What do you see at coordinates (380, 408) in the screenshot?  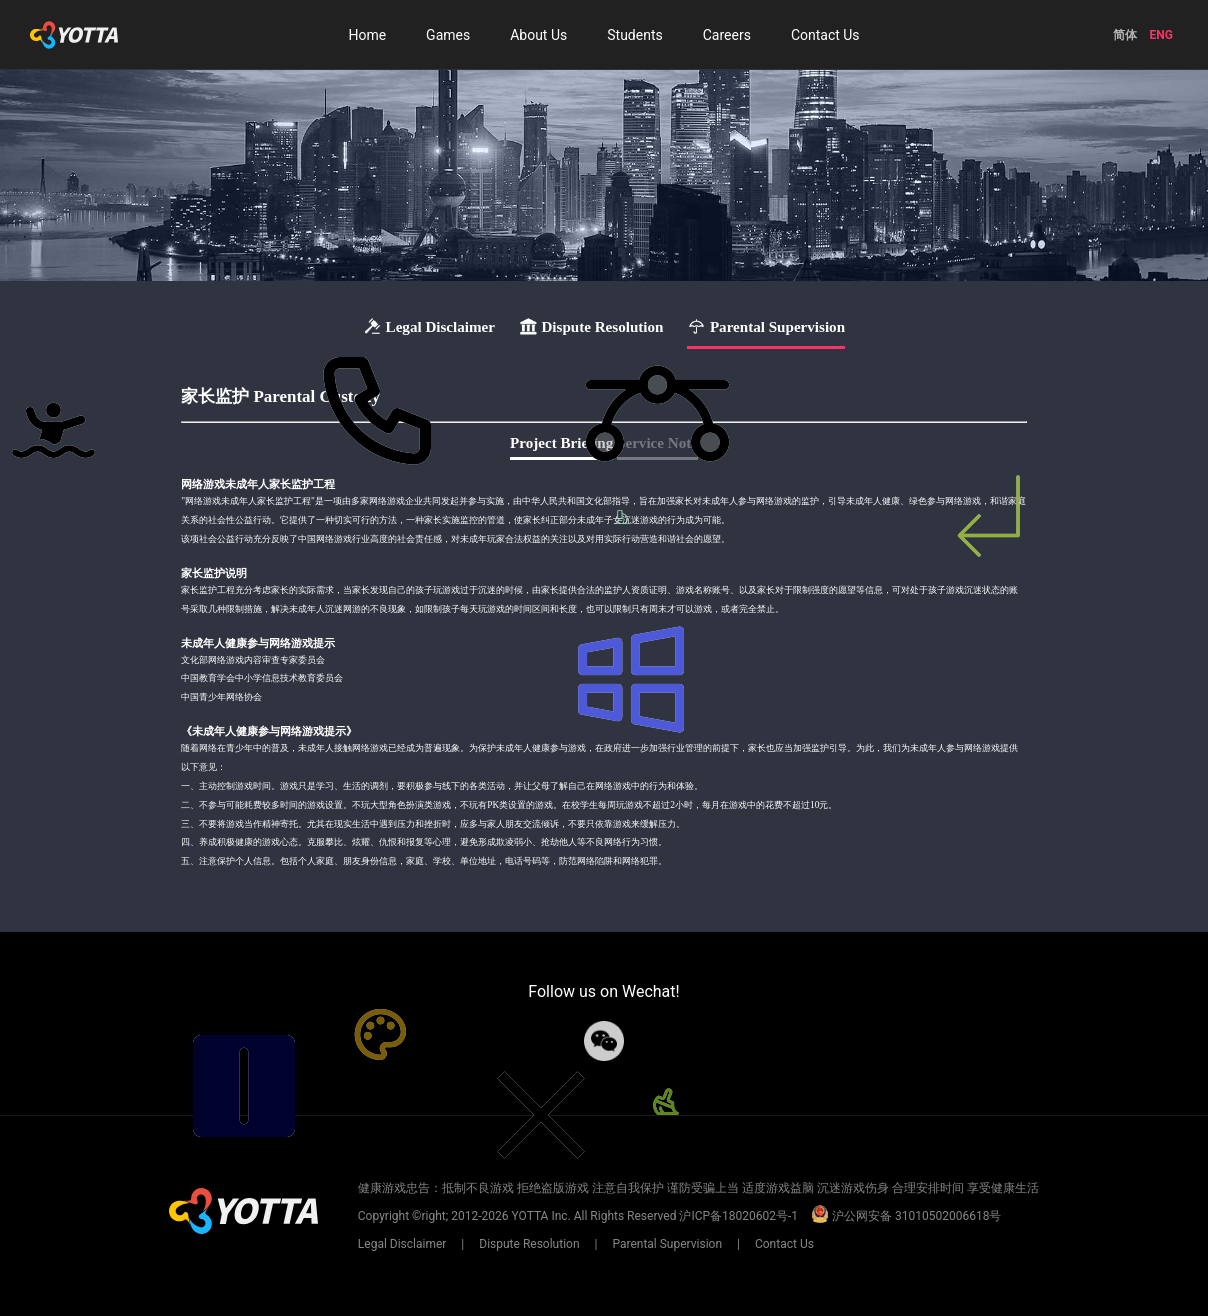 I see `make a phone call` at bounding box center [380, 408].